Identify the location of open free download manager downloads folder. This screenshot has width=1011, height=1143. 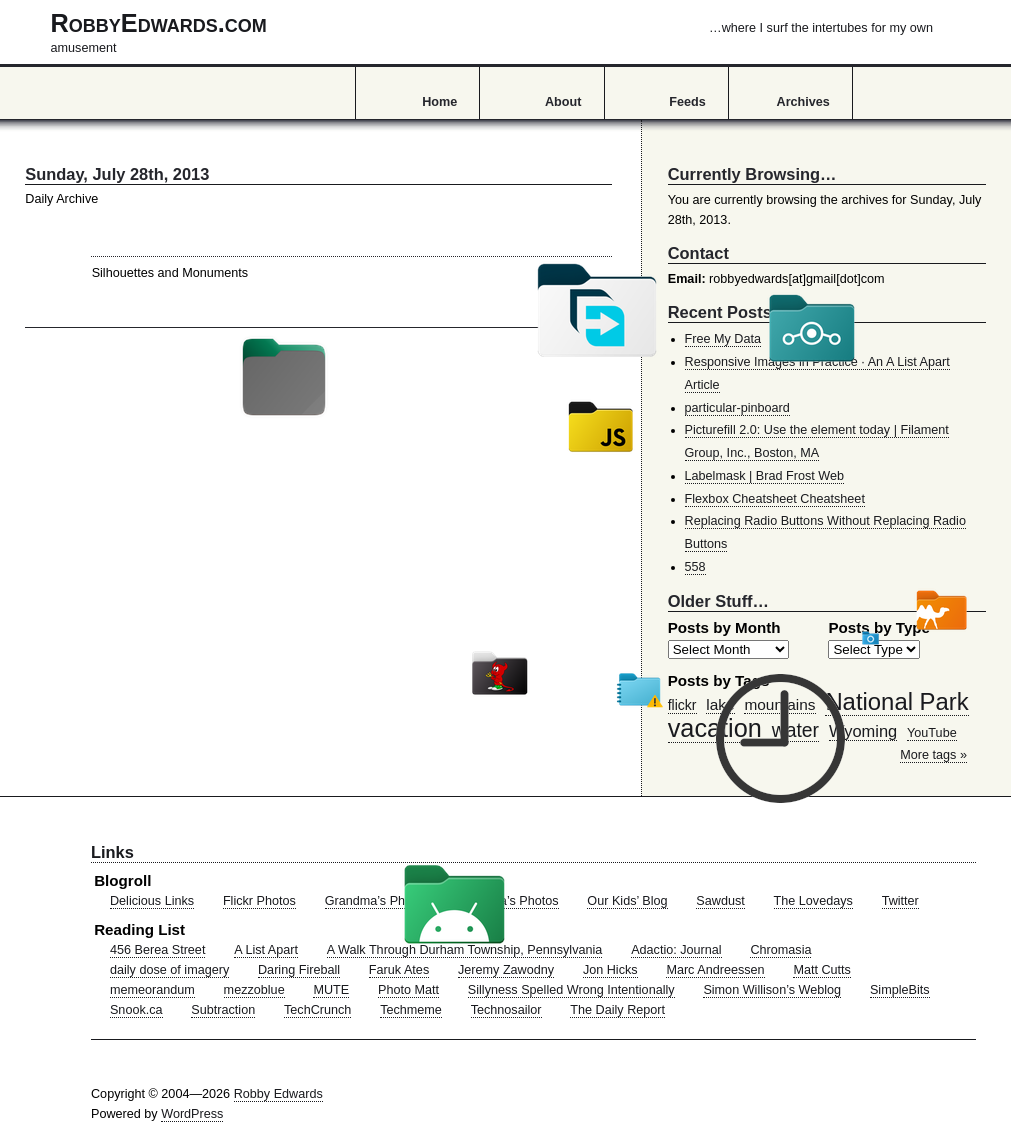
(596, 313).